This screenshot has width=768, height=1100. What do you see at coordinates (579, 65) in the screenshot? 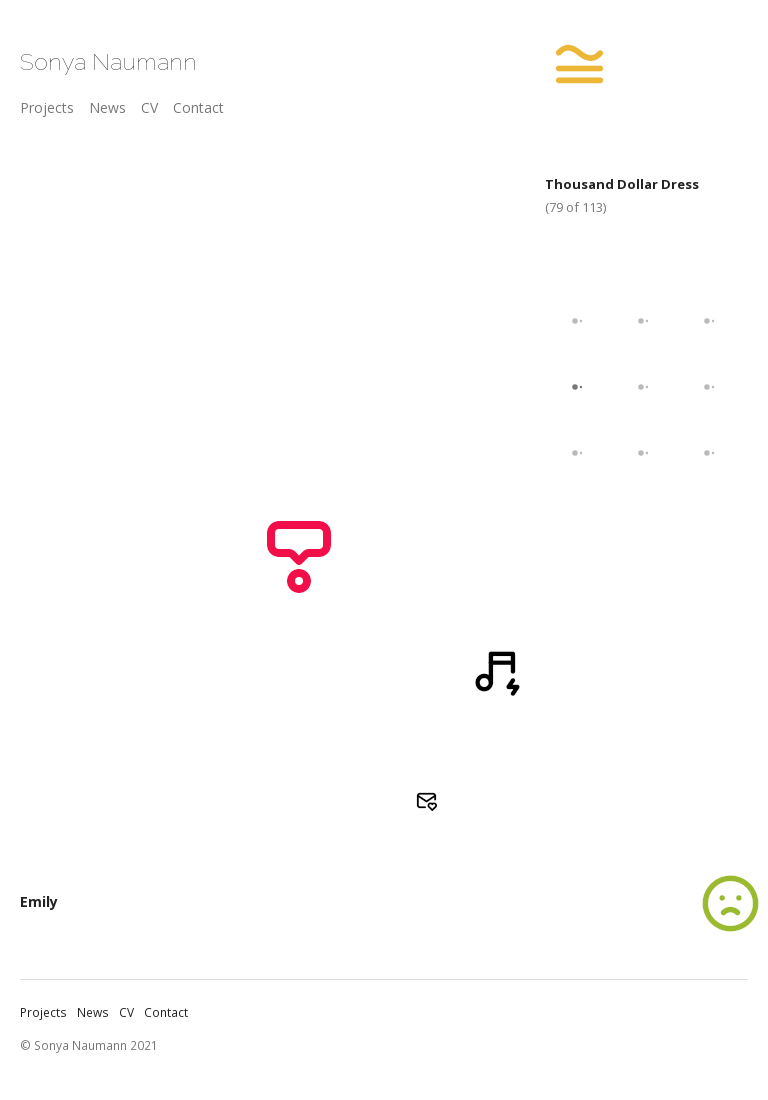
I see `indicates mathematical congruence or equivalence` at bounding box center [579, 65].